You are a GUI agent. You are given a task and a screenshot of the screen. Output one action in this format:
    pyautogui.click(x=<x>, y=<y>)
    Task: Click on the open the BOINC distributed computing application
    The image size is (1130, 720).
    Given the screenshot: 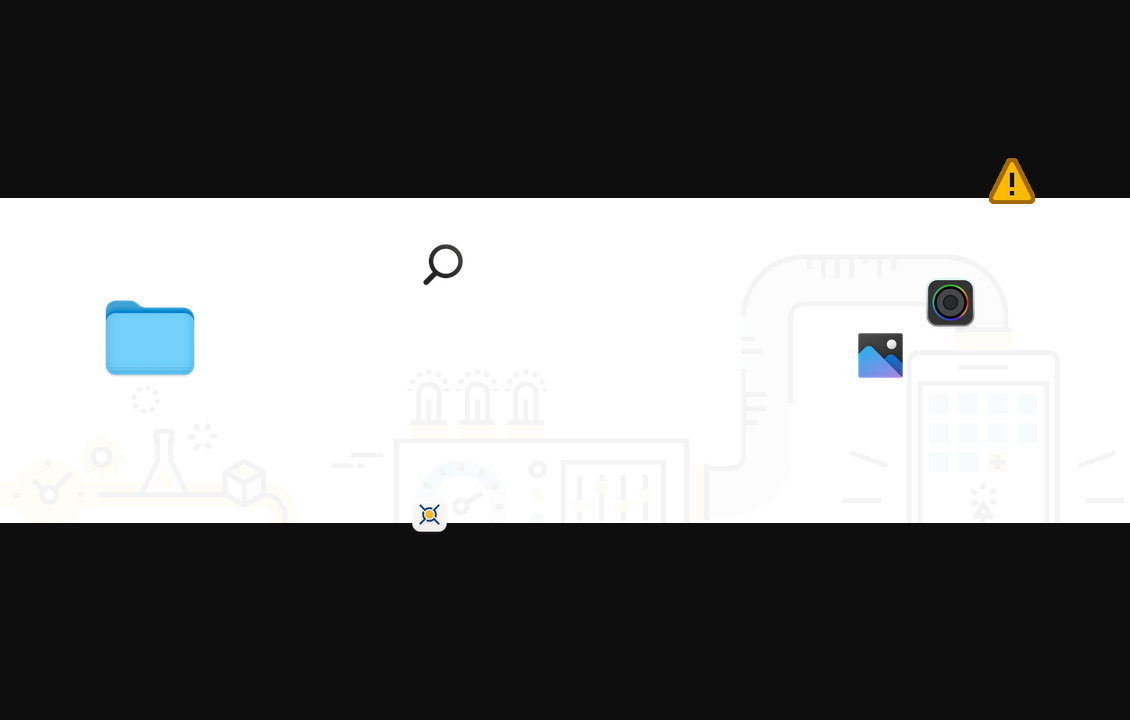 What is the action you would take?
    pyautogui.click(x=429, y=514)
    